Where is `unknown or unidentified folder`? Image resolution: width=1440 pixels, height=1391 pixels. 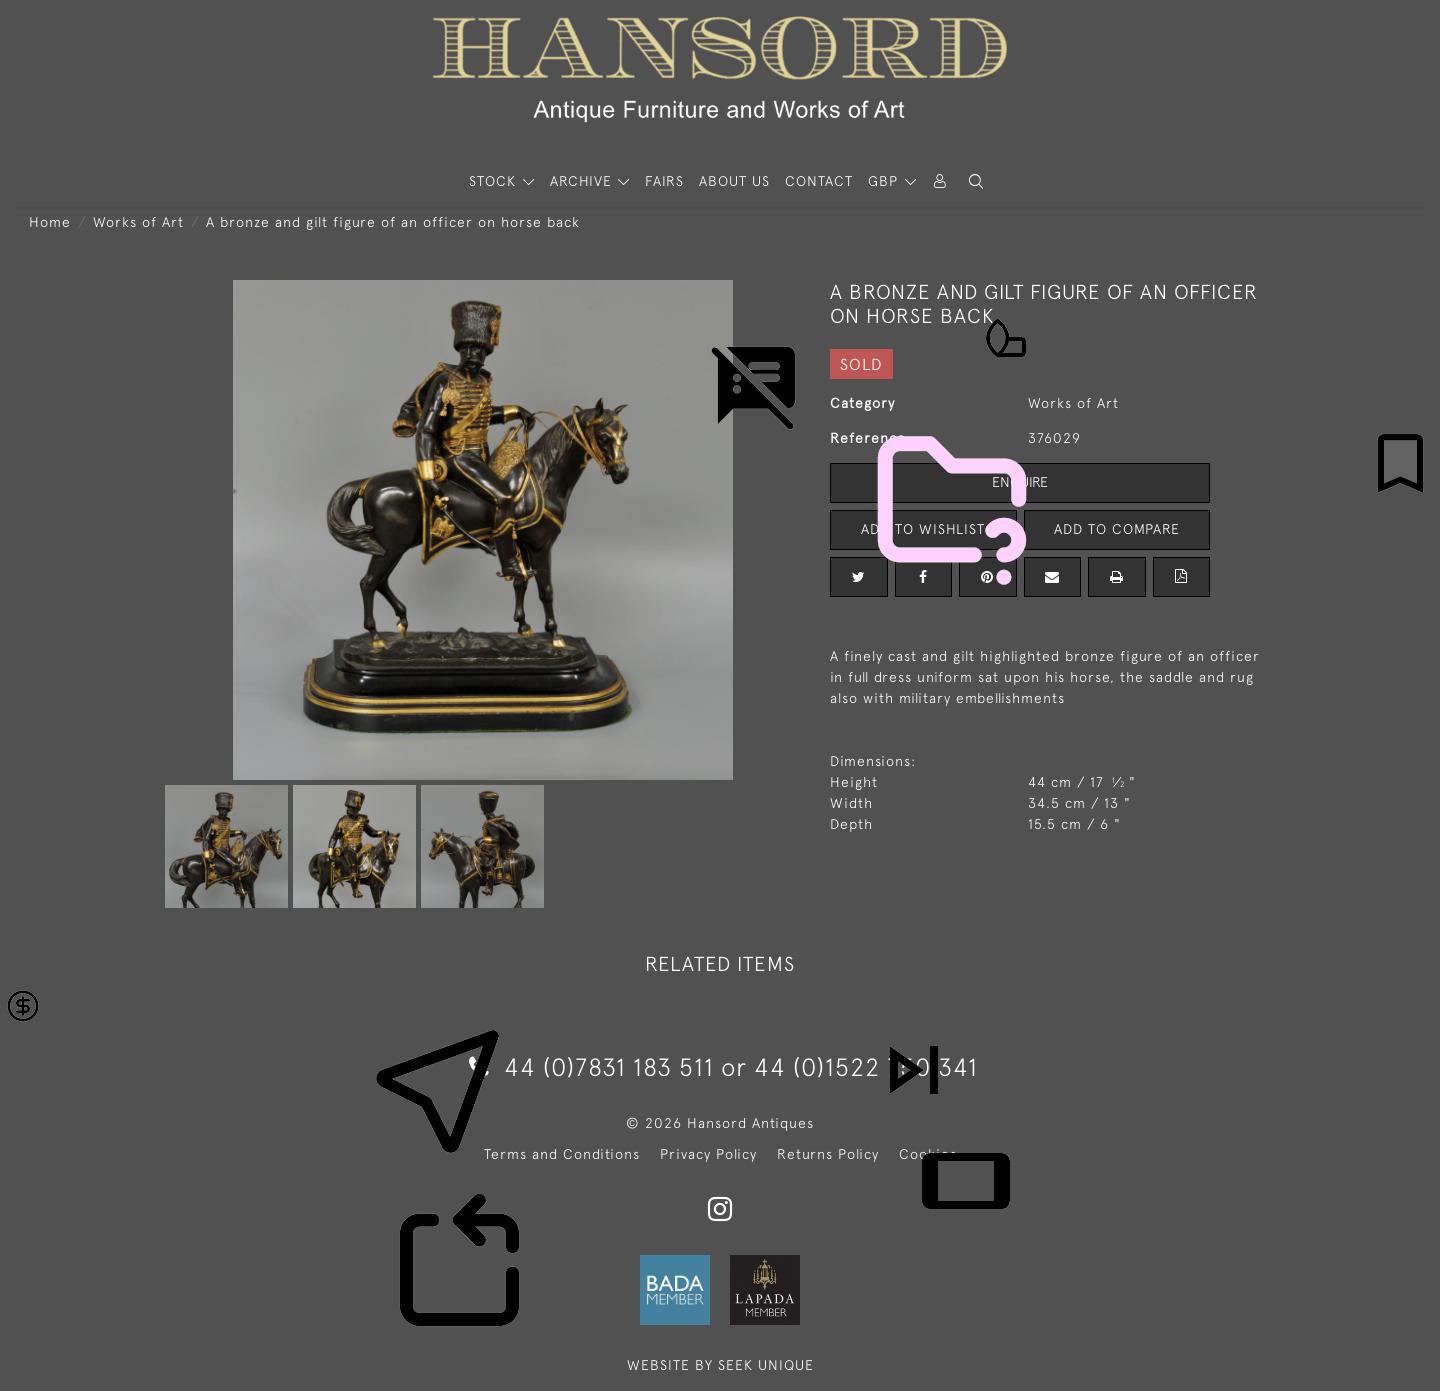
unknown or unidentified folder is located at coordinates (952, 503).